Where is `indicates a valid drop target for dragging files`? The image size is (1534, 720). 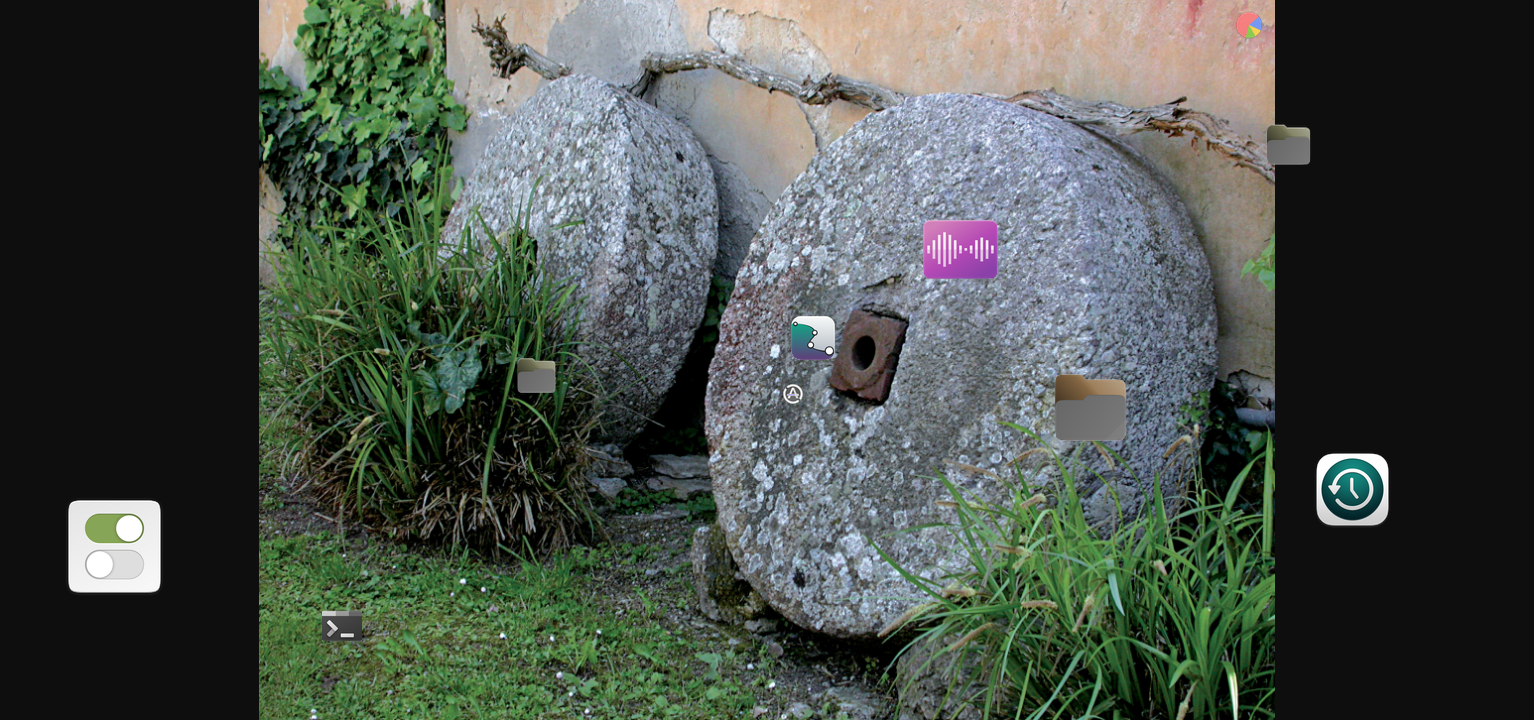
indicates a valid drop target for dragging files is located at coordinates (536, 375).